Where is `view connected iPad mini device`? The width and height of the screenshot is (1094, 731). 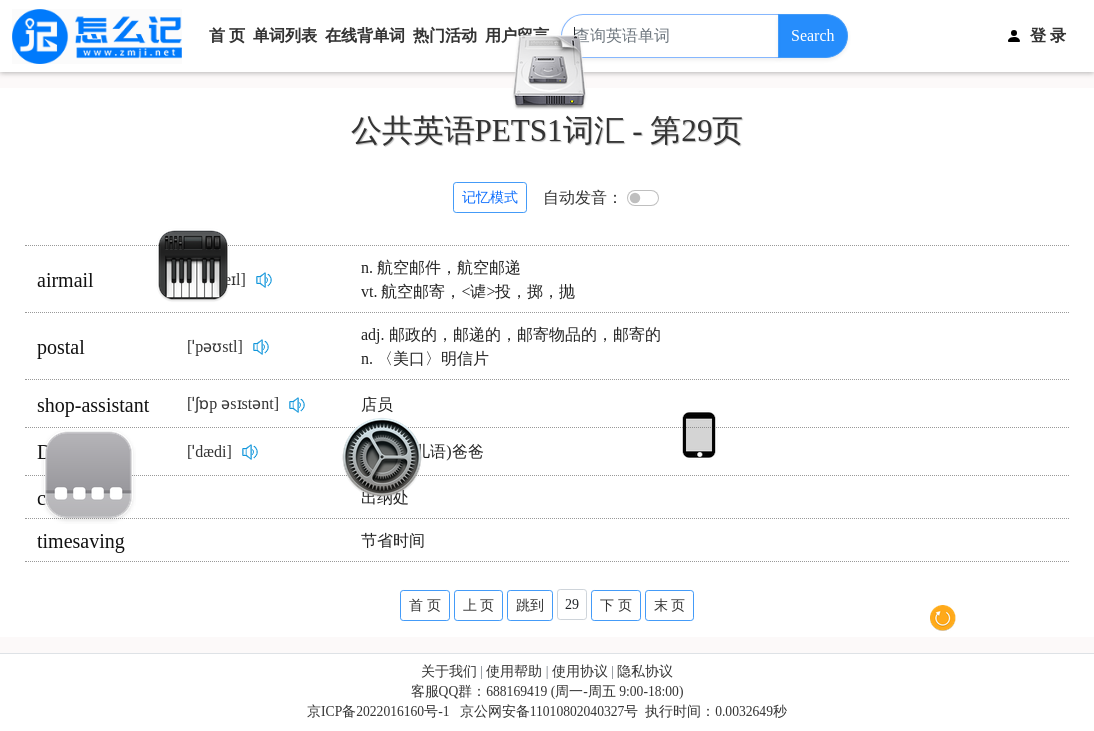 view connected iPad mini device is located at coordinates (699, 435).